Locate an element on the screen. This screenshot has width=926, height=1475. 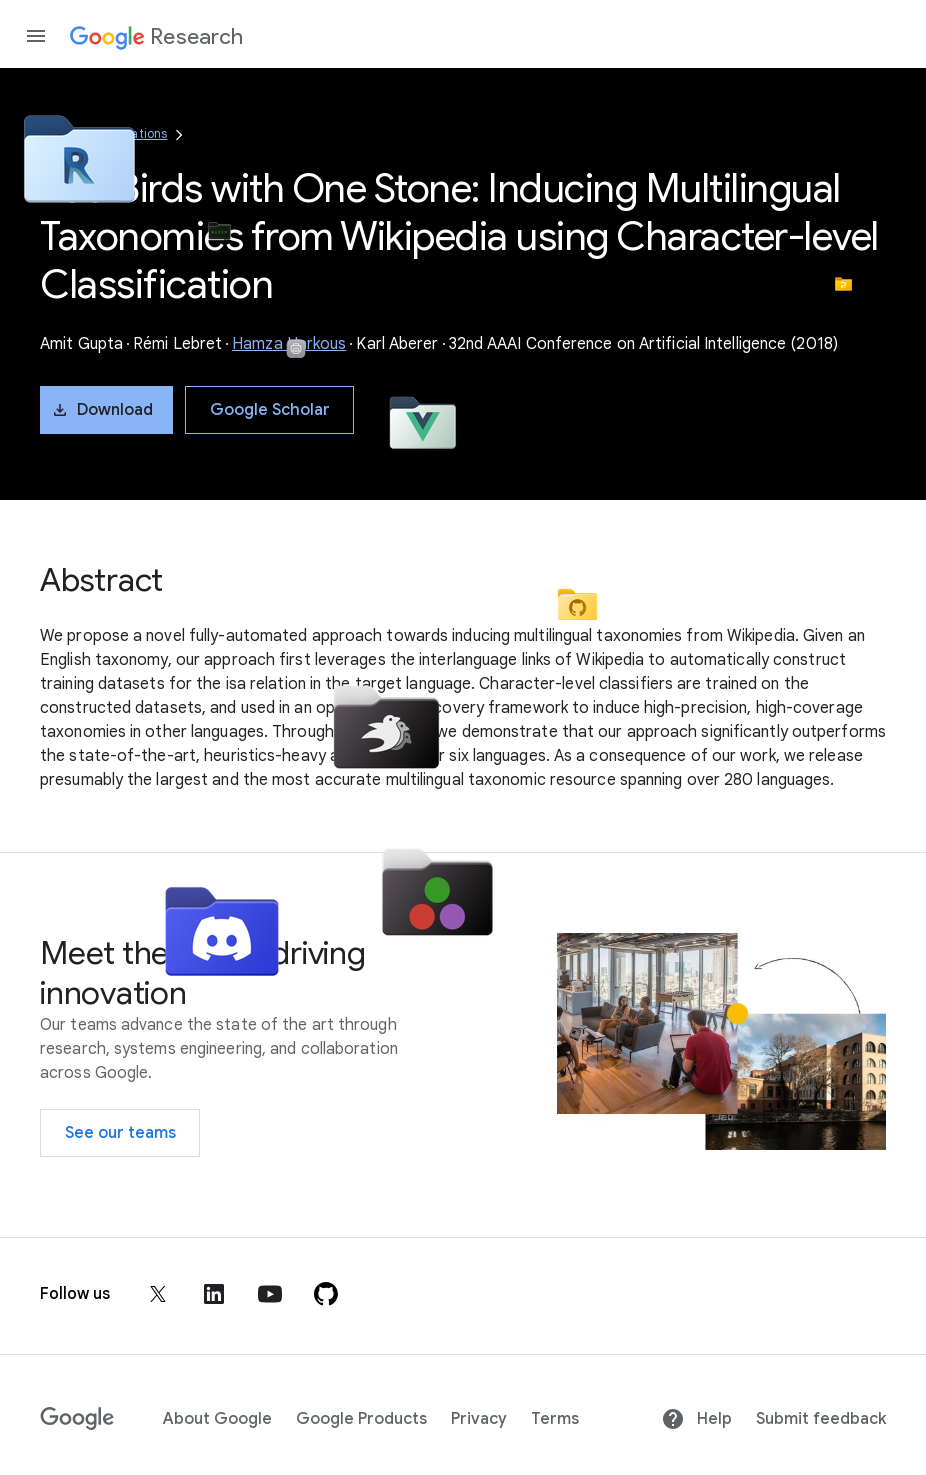
open folder containing Vue.js project files is located at coordinates (422, 424).